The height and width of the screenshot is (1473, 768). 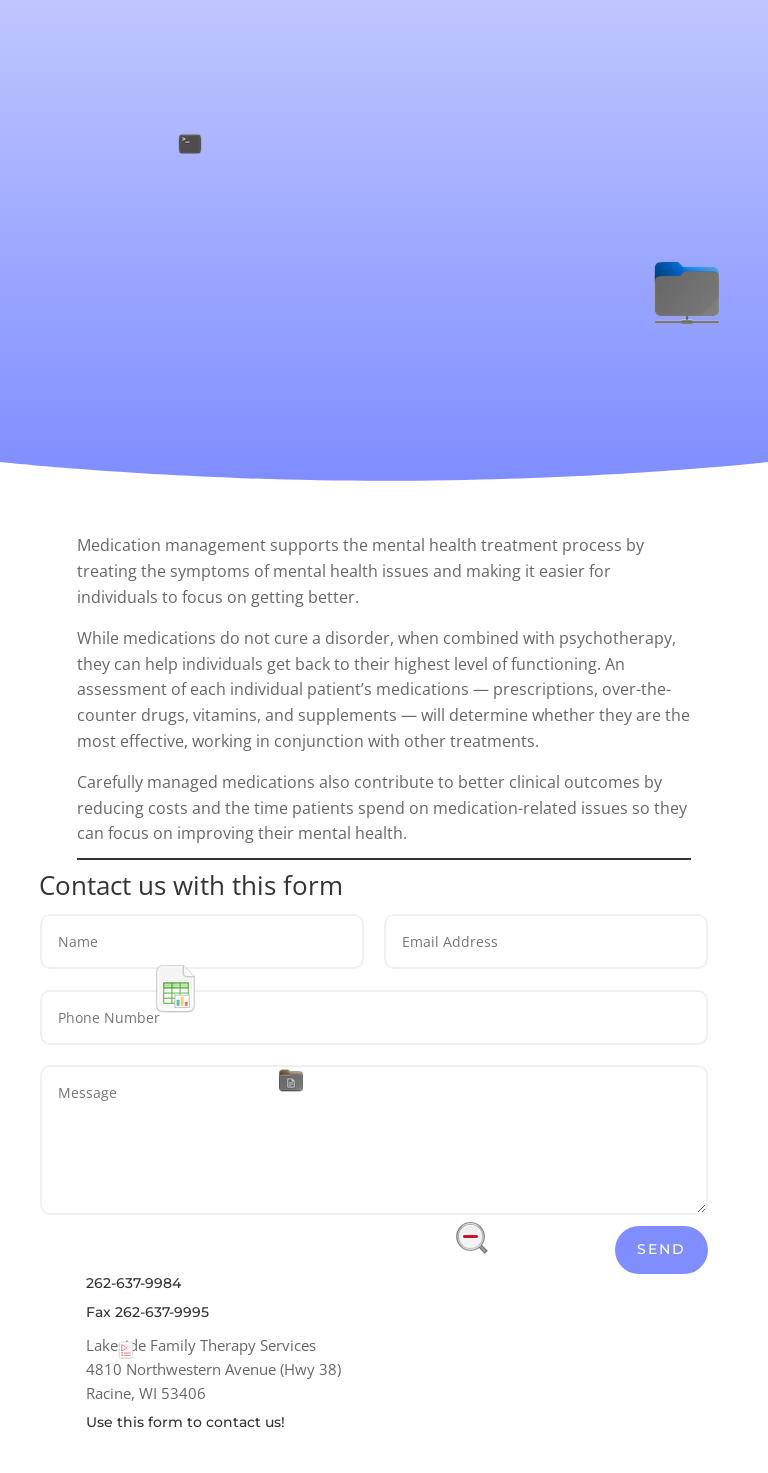 I want to click on open a playlist file, so click(x=126, y=1350).